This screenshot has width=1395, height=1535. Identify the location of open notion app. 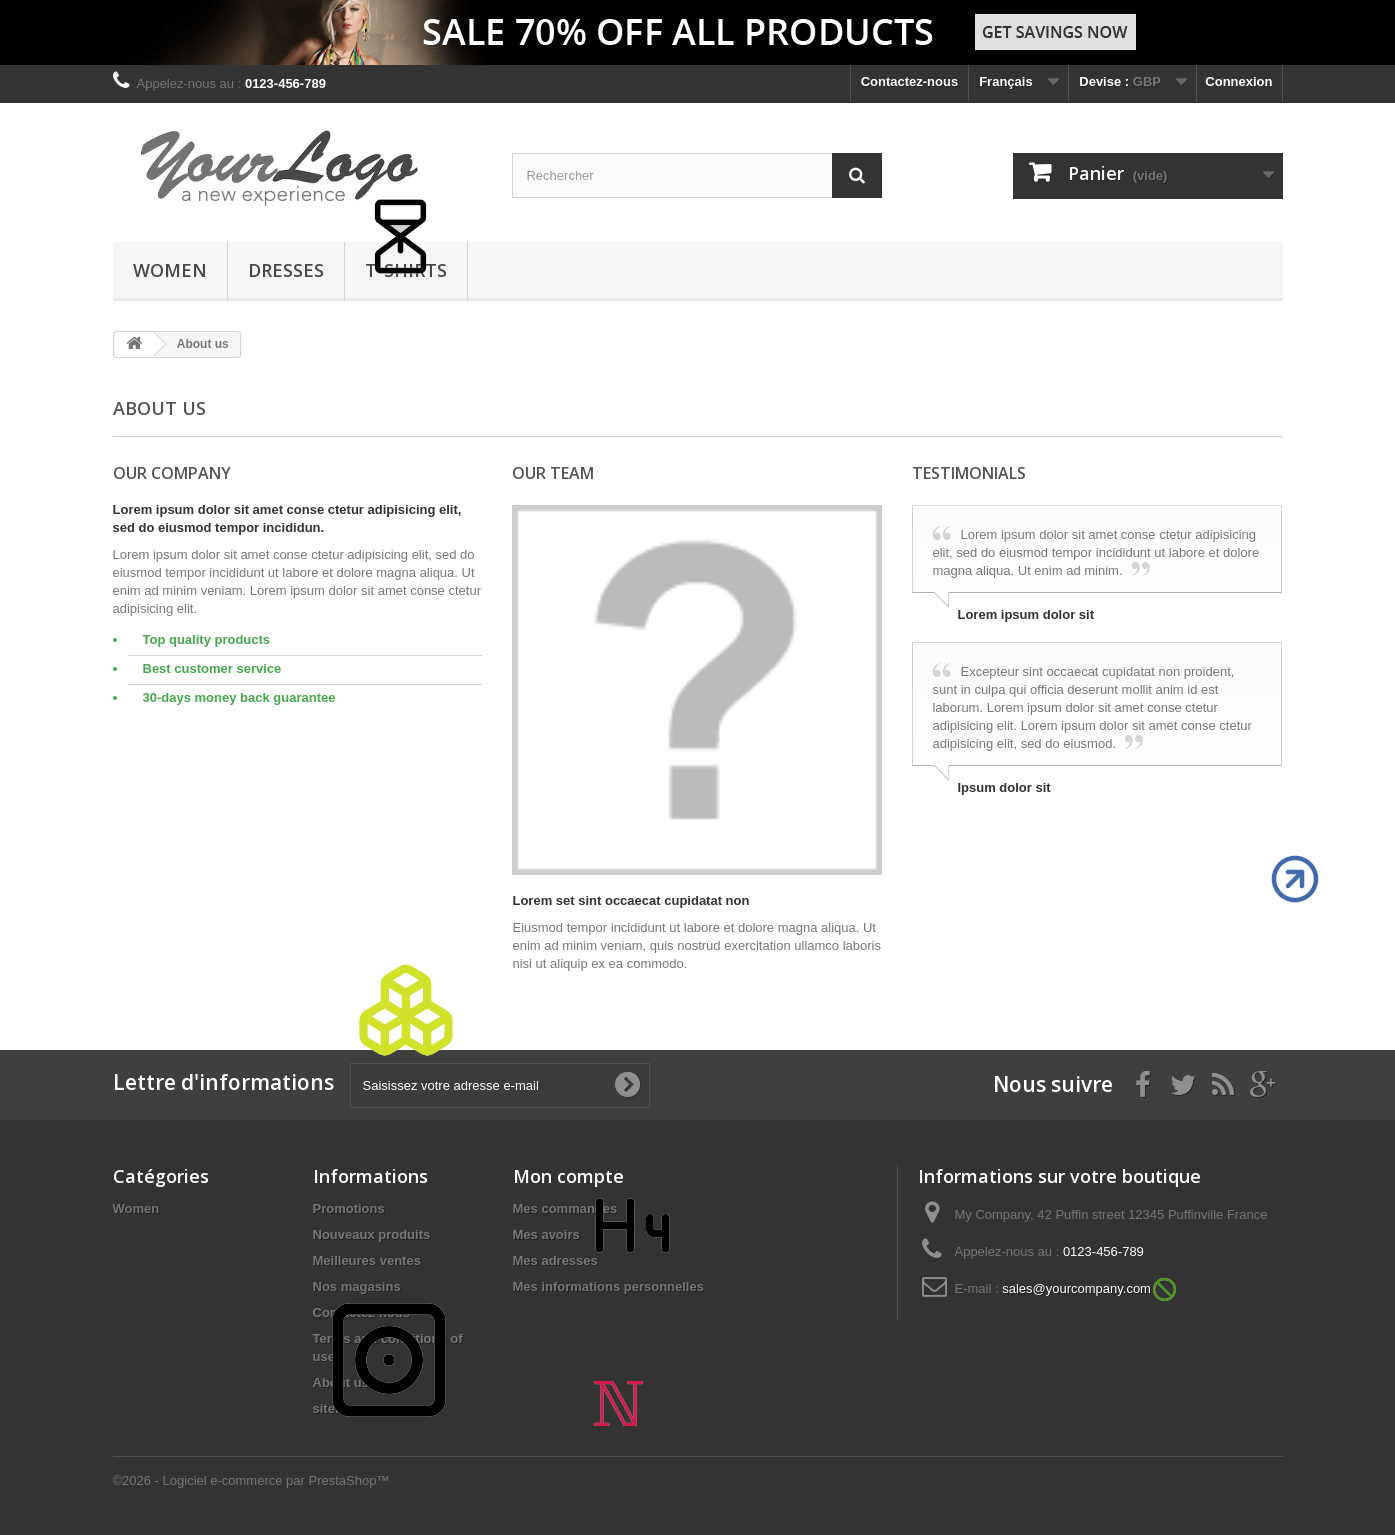
(618, 1403).